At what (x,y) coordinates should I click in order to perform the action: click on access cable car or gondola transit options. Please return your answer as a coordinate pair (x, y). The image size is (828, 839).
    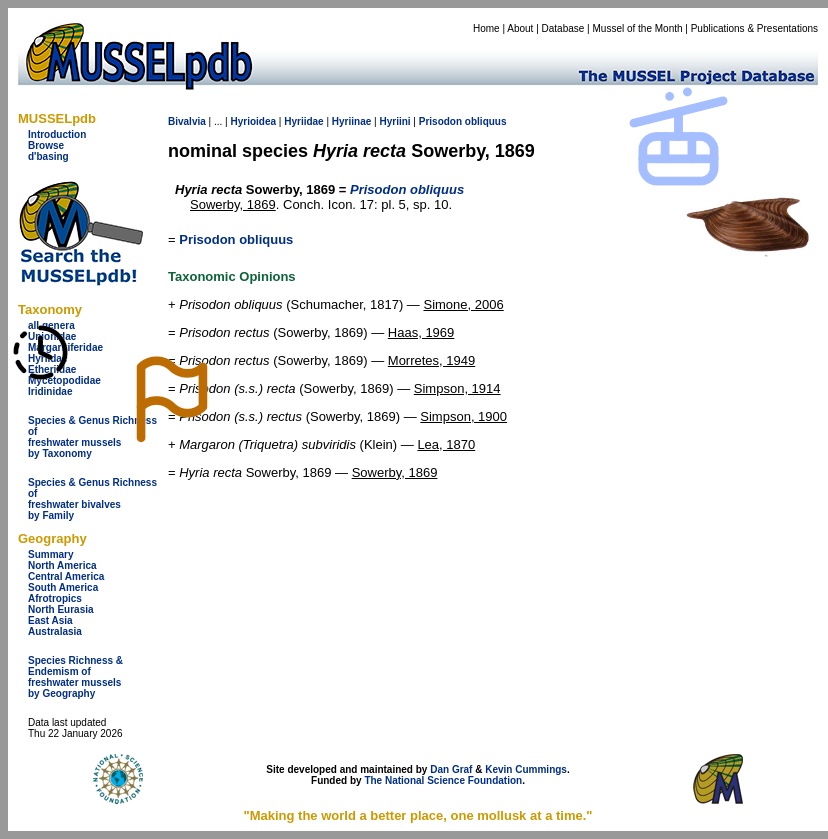
    Looking at the image, I should click on (678, 136).